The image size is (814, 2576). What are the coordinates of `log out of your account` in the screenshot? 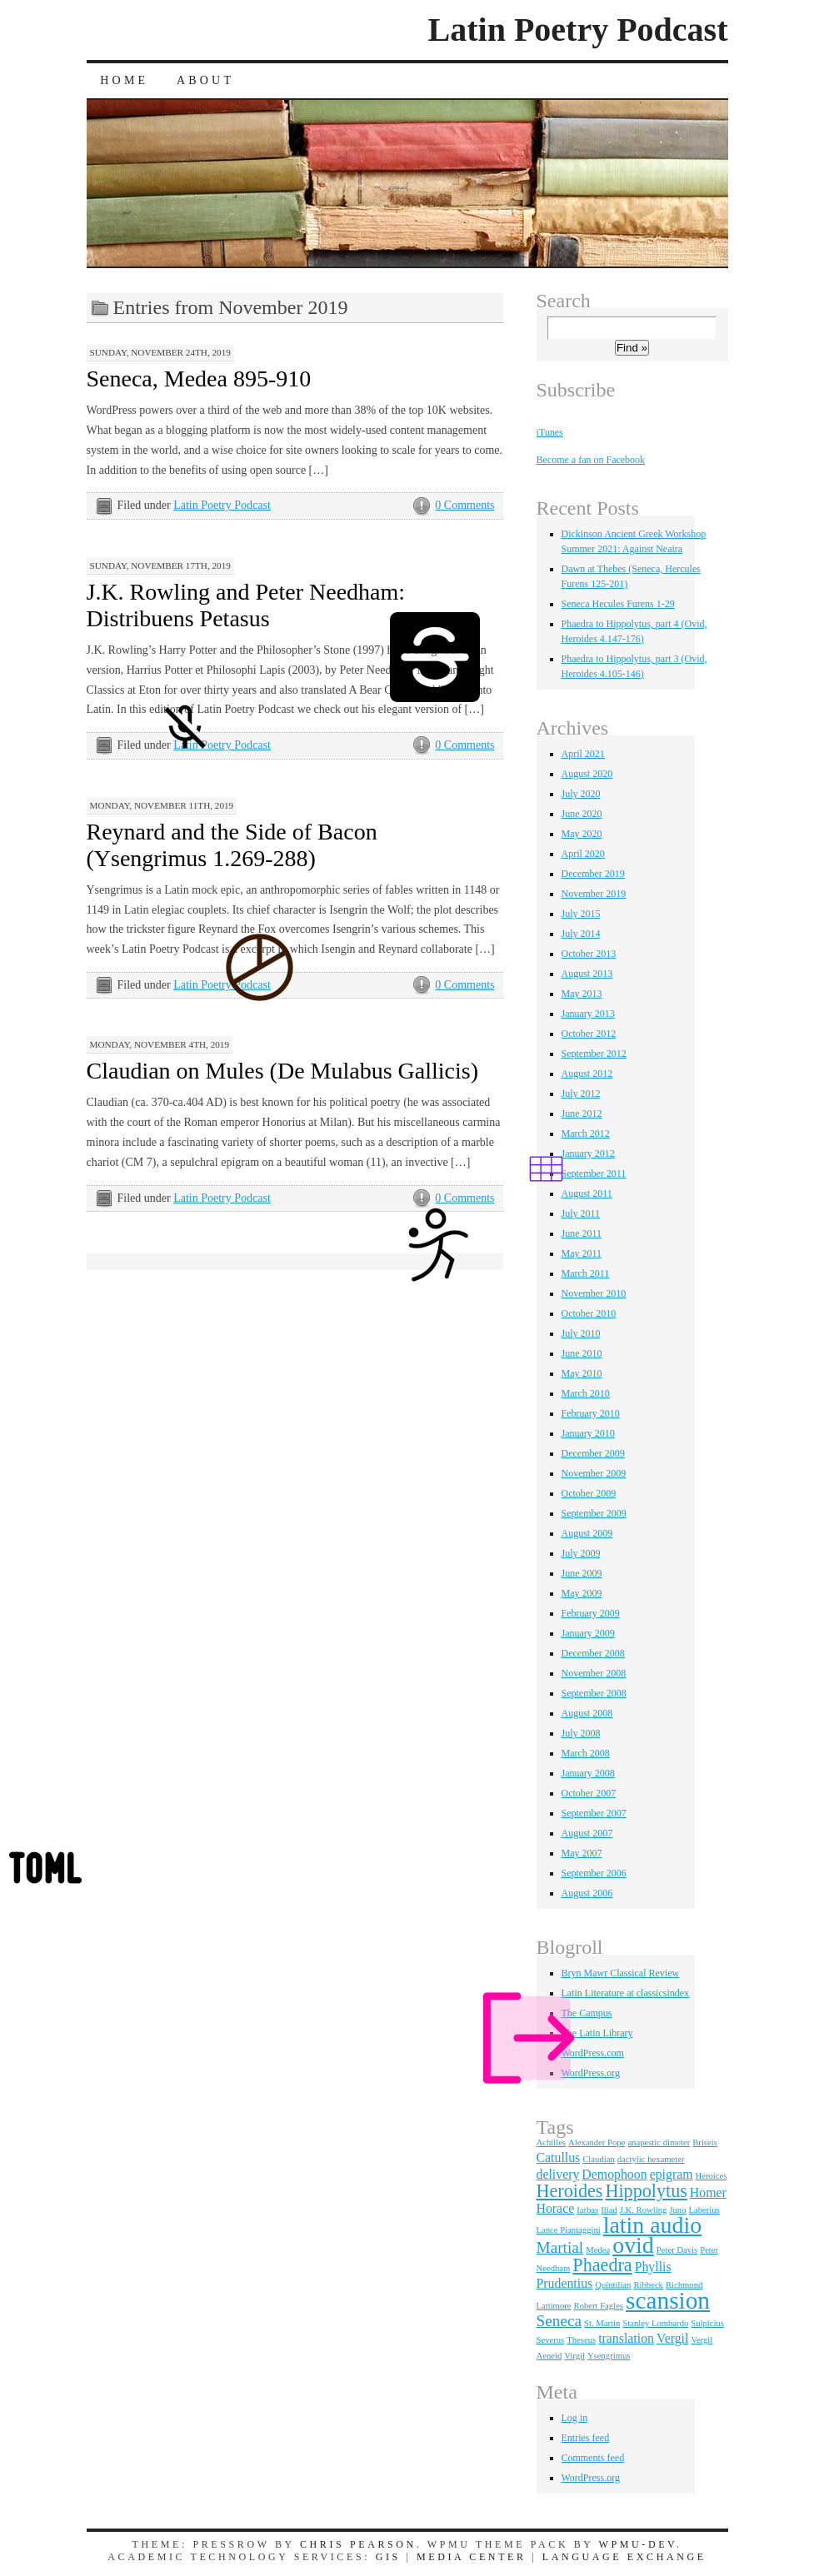 It's located at (525, 2038).